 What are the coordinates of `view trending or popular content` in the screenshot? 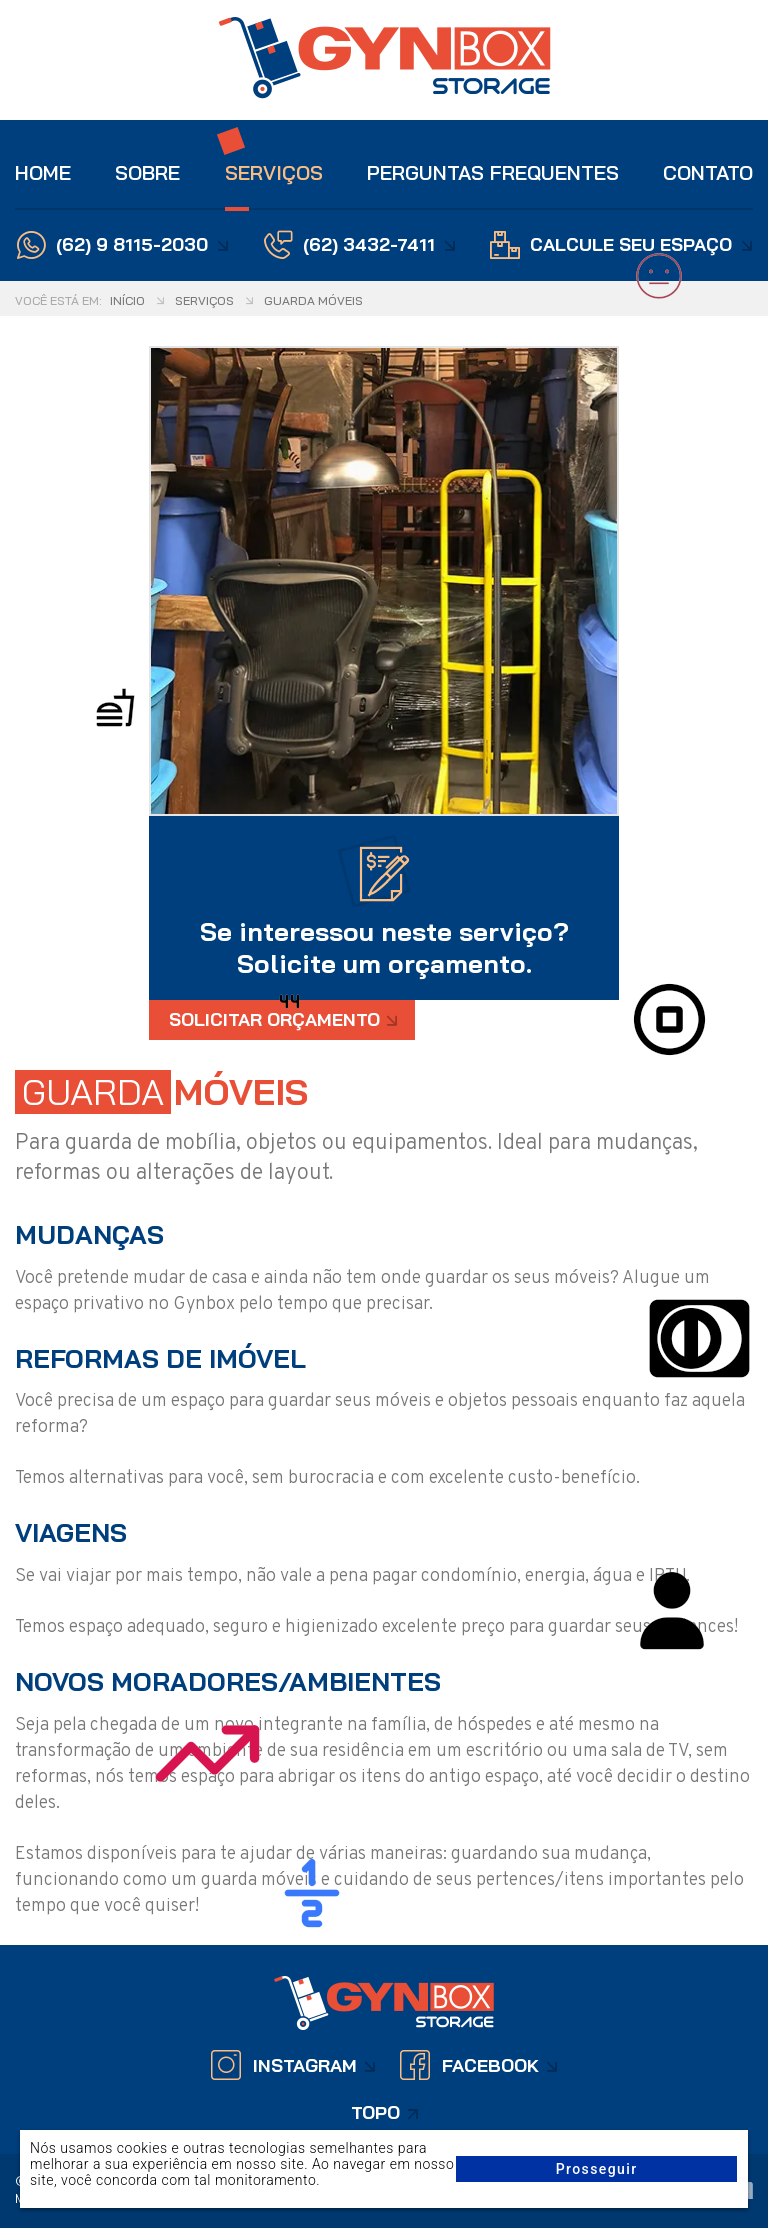 It's located at (207, 1753).